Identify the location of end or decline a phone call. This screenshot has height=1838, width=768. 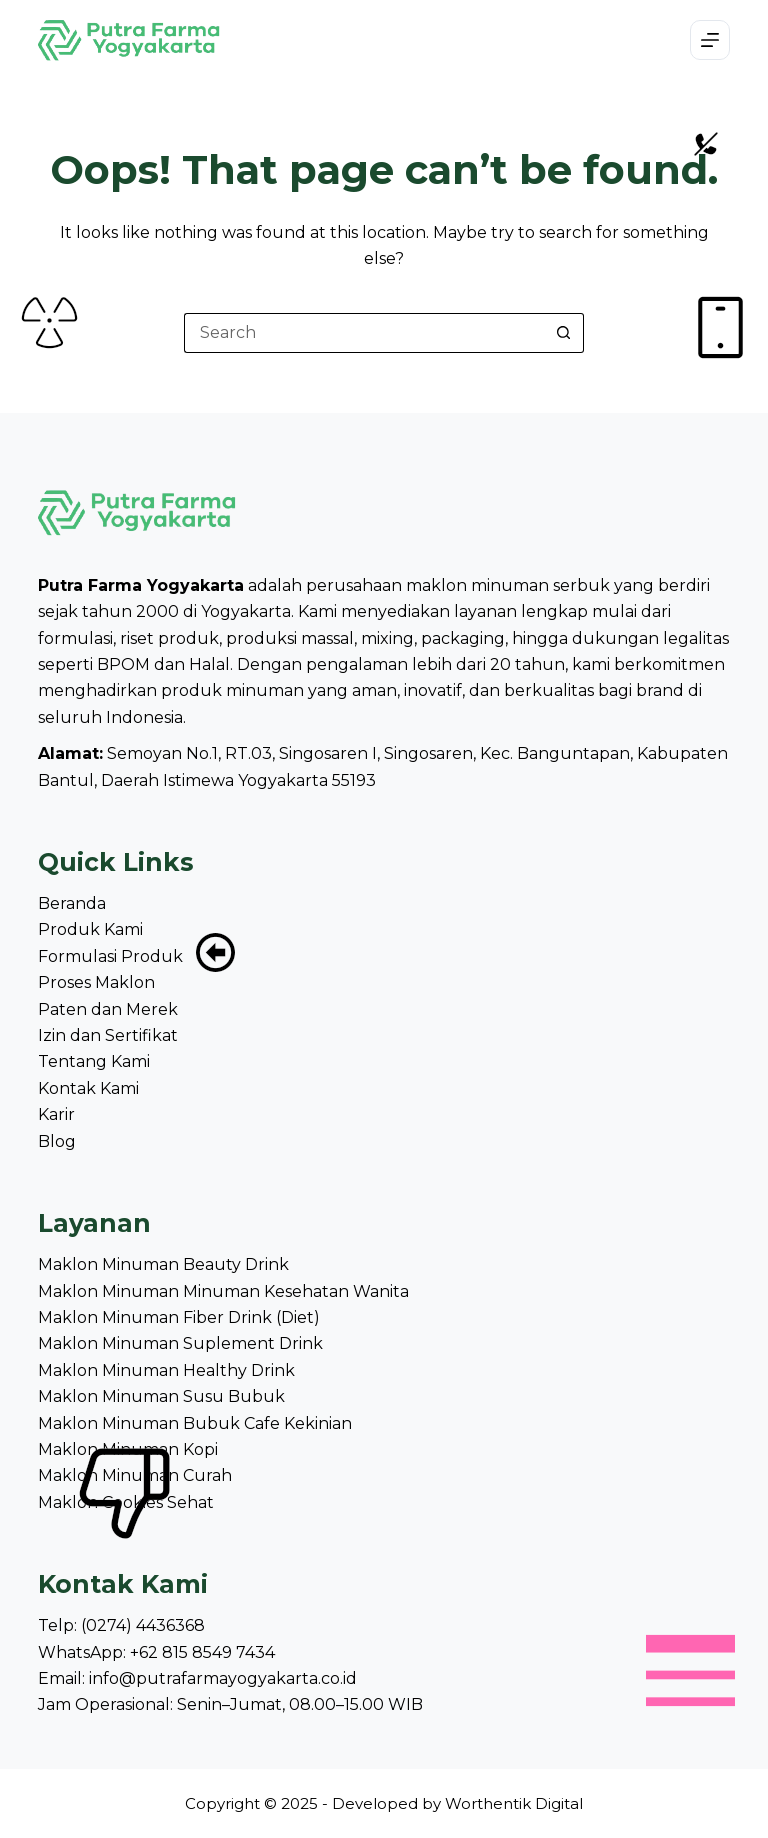
(706, 144).